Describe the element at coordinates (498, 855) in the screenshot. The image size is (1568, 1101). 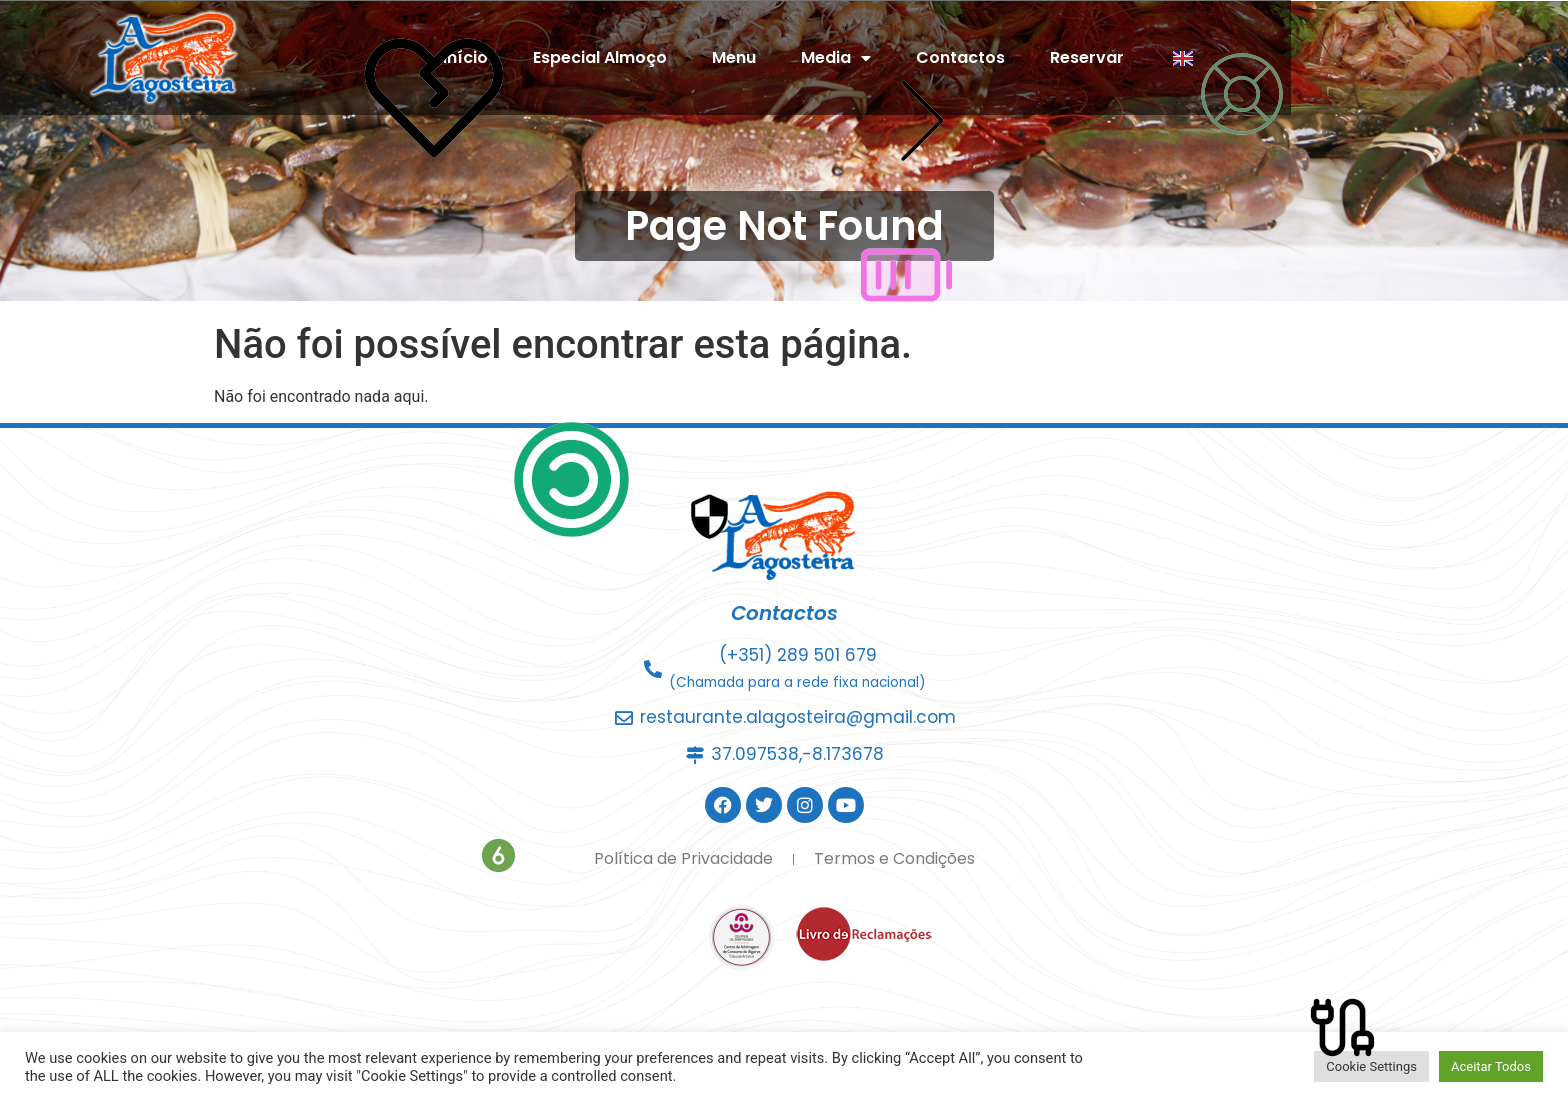
I see `indicates step 6 in a multi-step process` at that location.